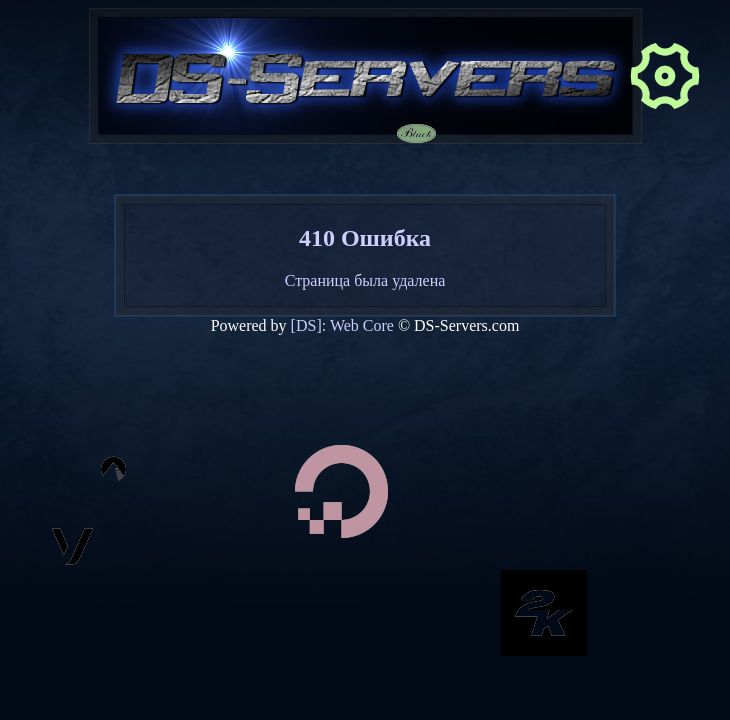  I want to click on access settings or preferences, so click(665, 76).